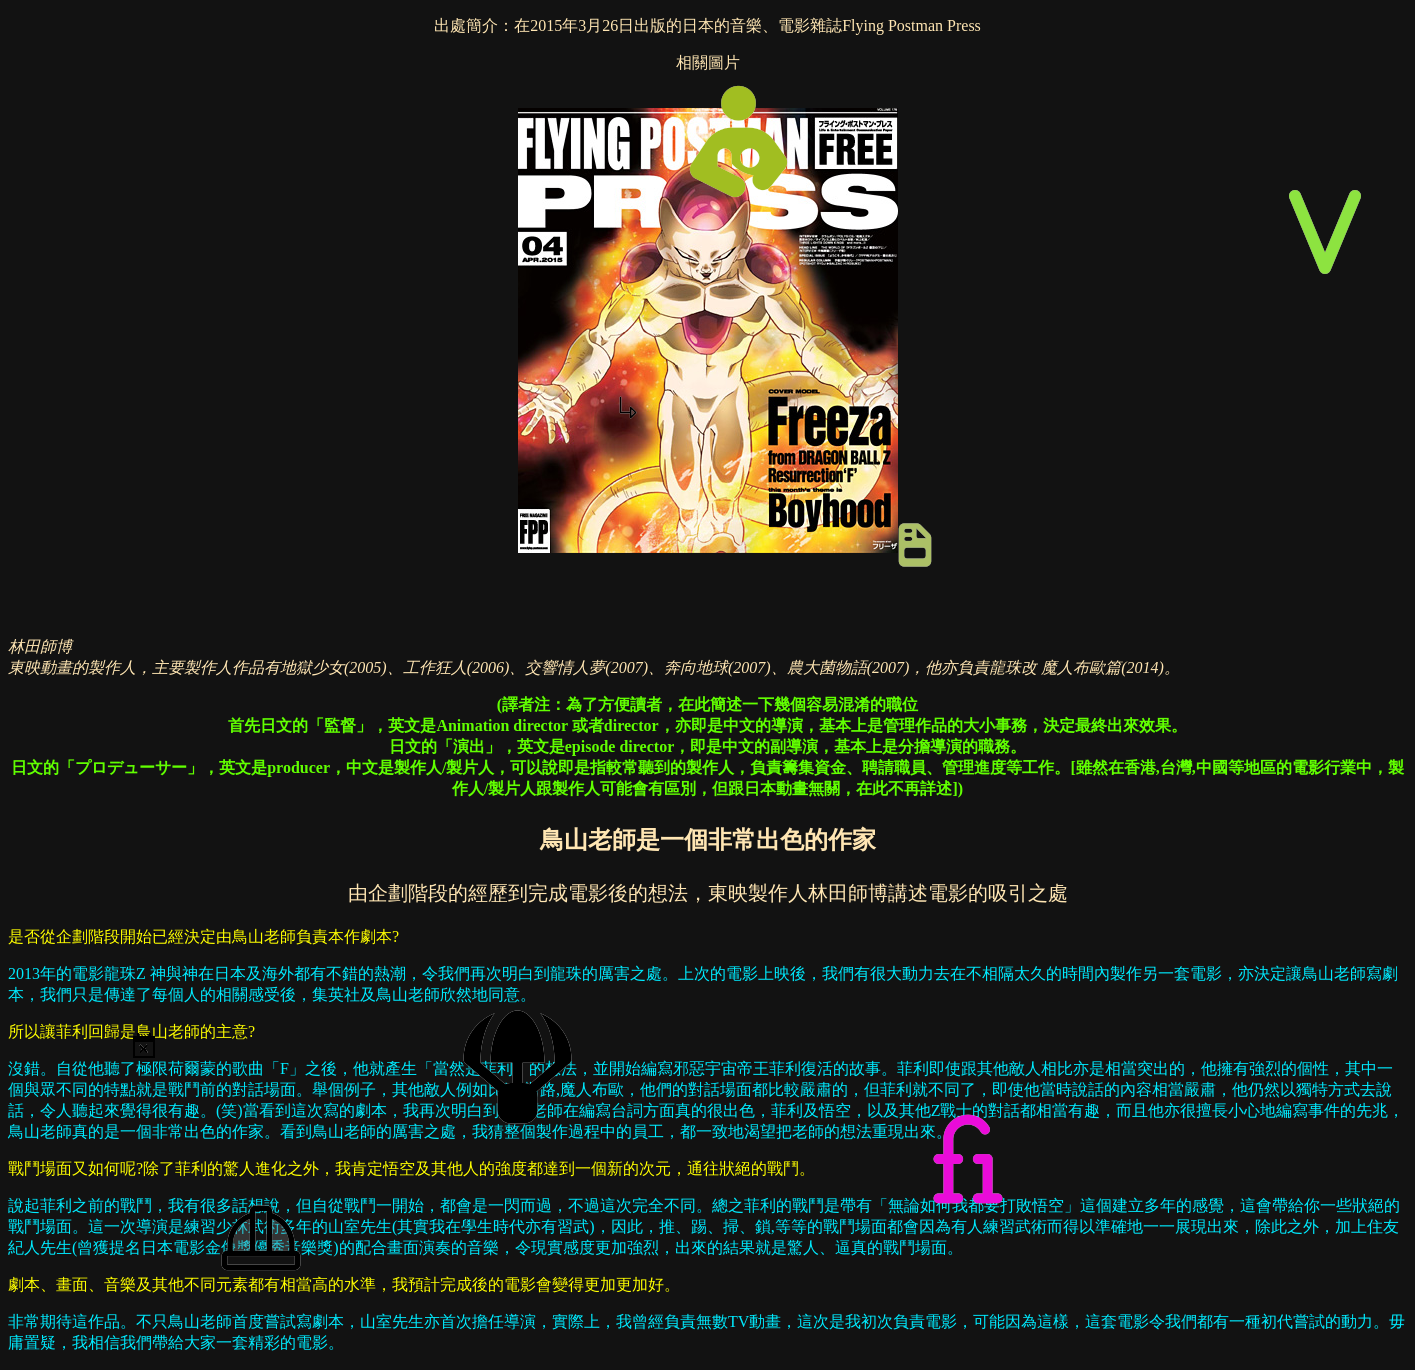 This screenshot has height=1370, width=1415. I want to click on view invoice or billing document, so click(915, 545).